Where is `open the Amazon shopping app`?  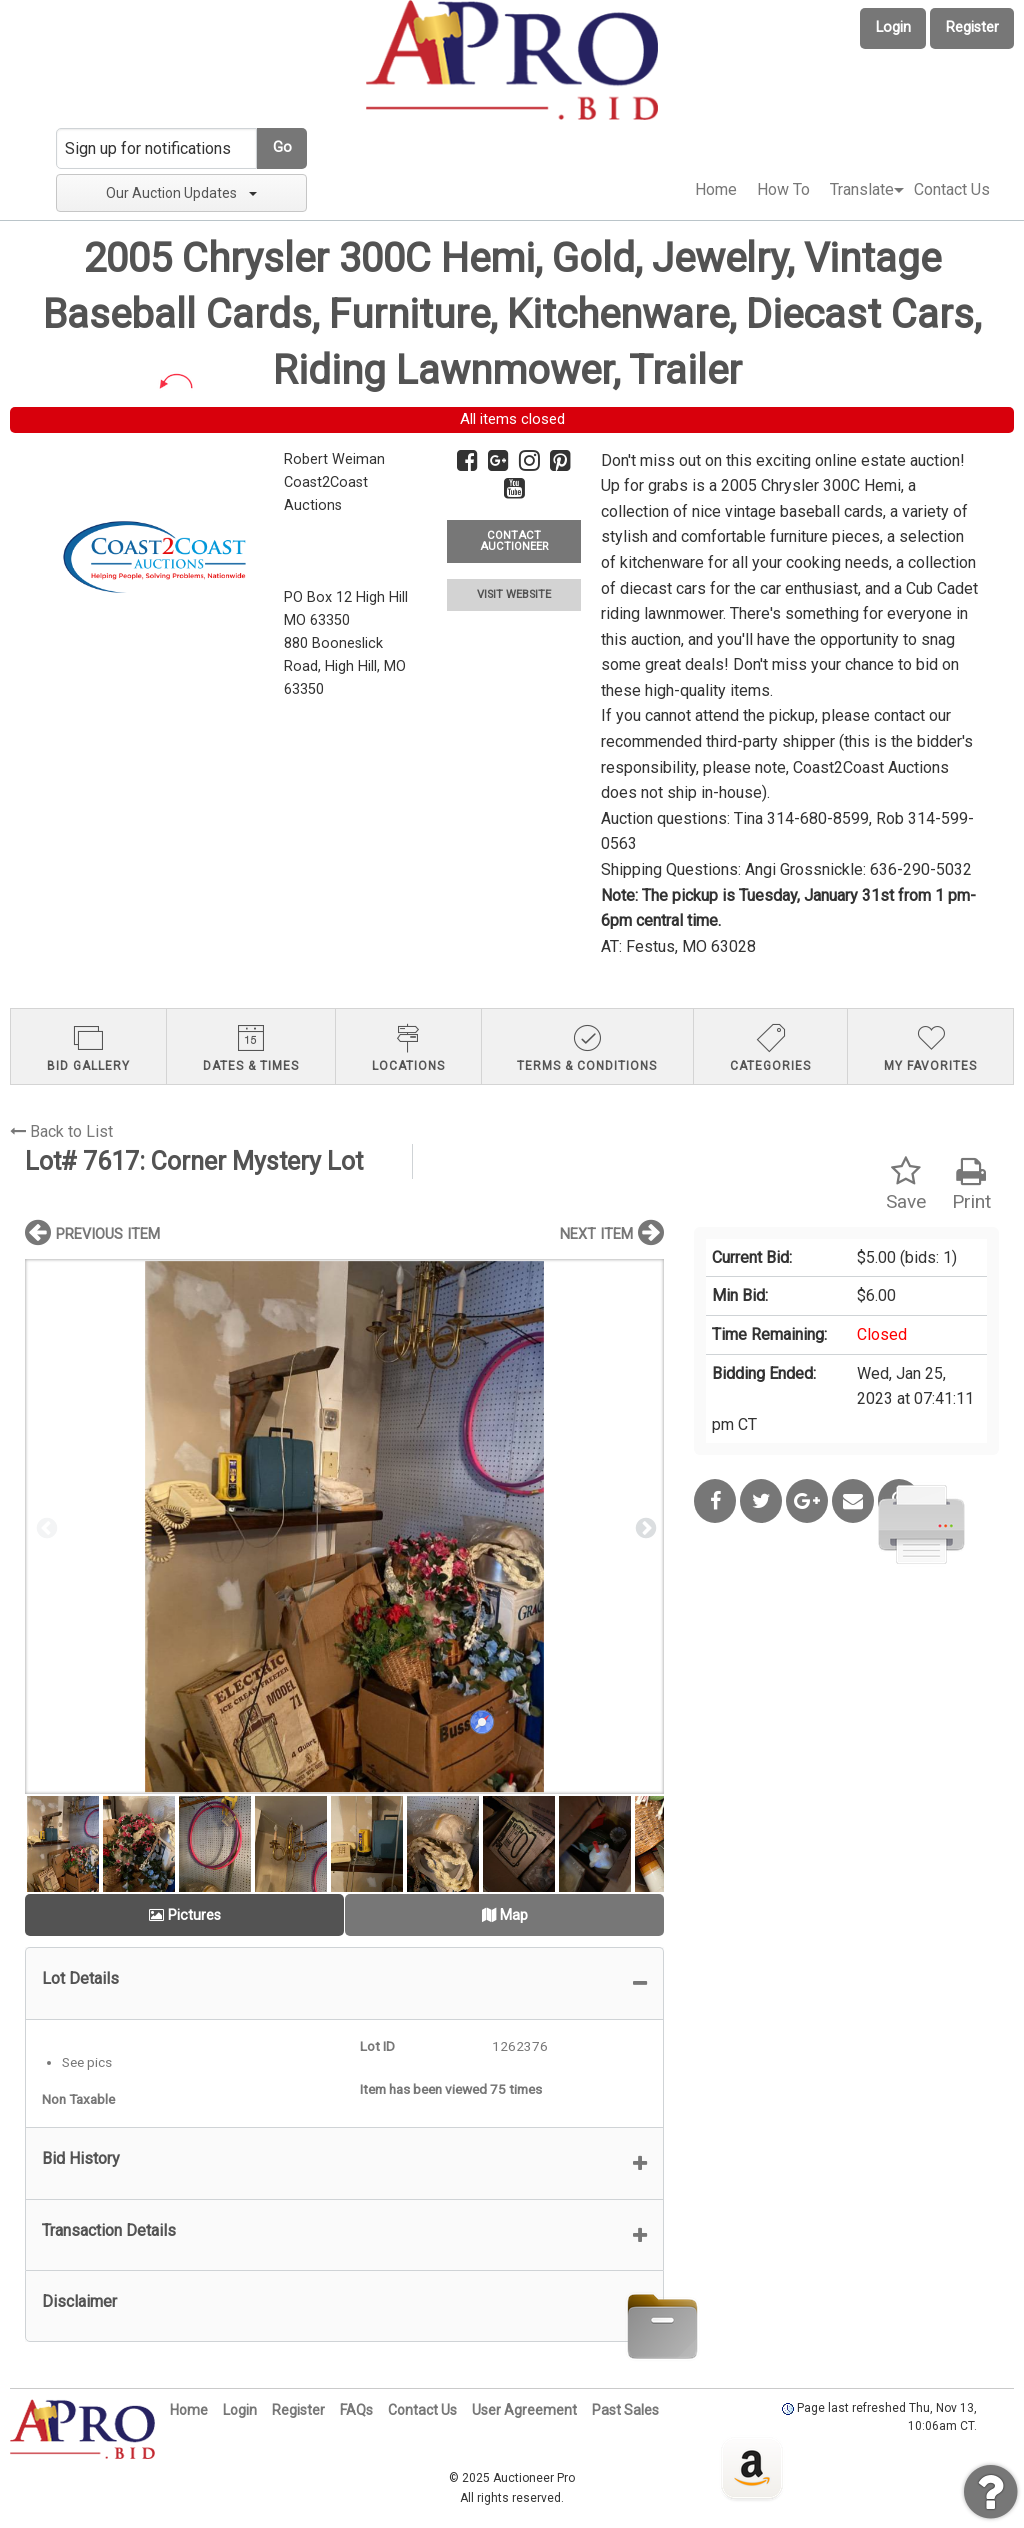
open the Amazon shopping app is located at coordinates (752, 2468).